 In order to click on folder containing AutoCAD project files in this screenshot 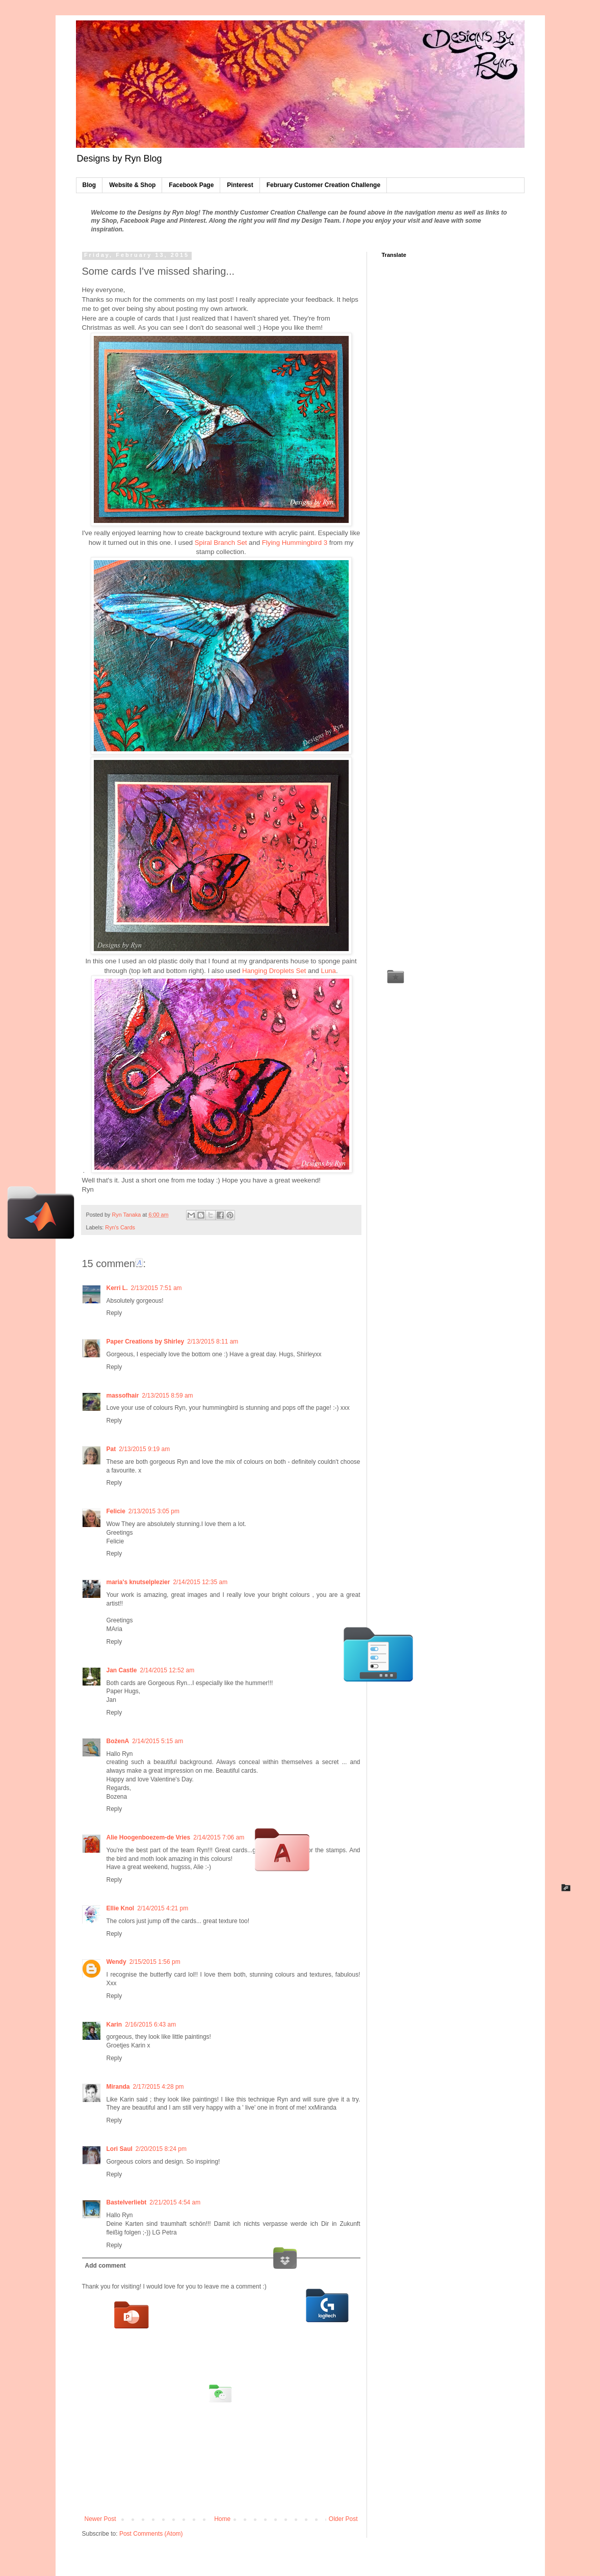, I will do `click(282, 1851)`.